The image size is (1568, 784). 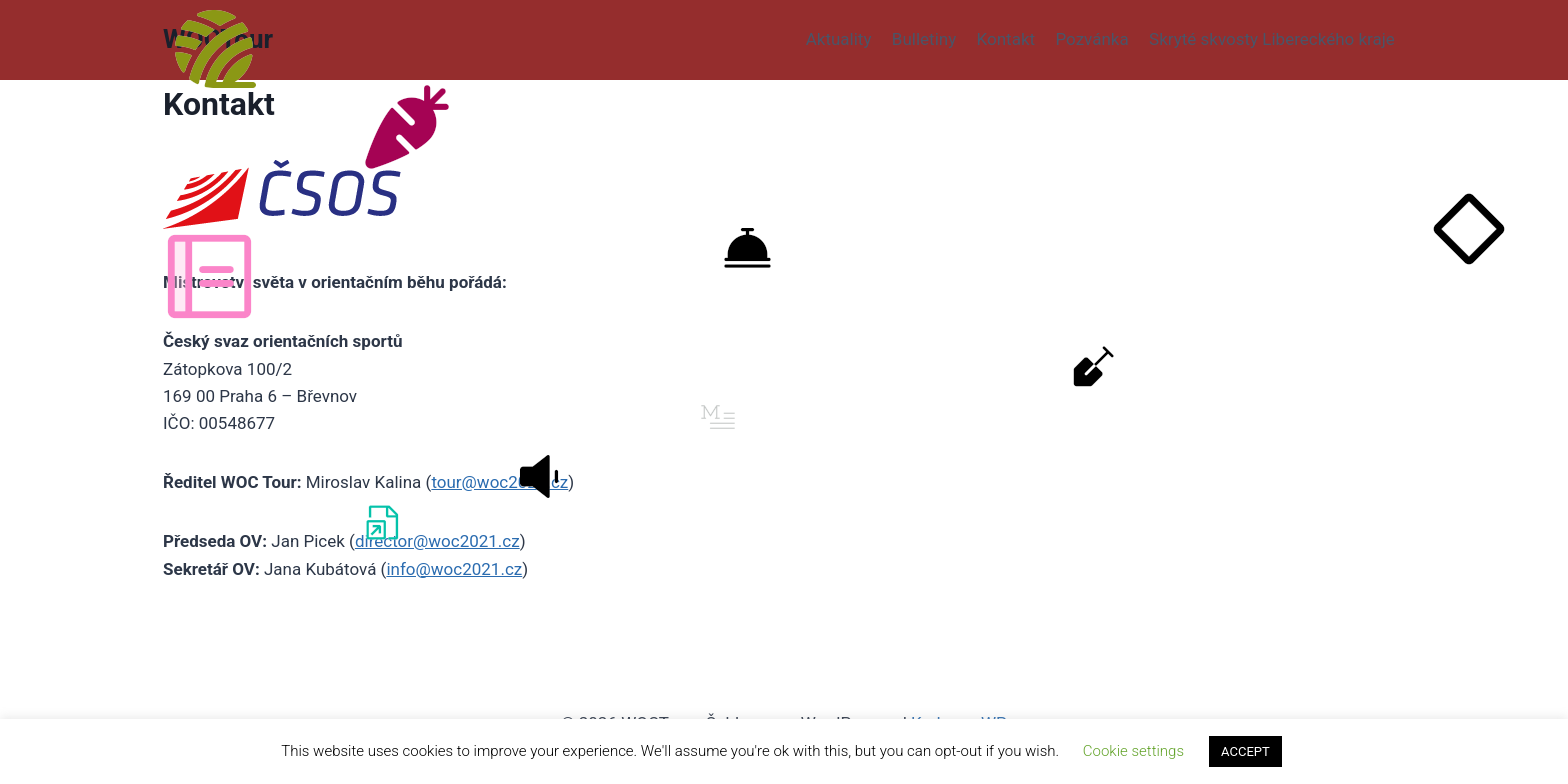 I want to click on create a symbolic link to this file, so click(x=383, y=522).